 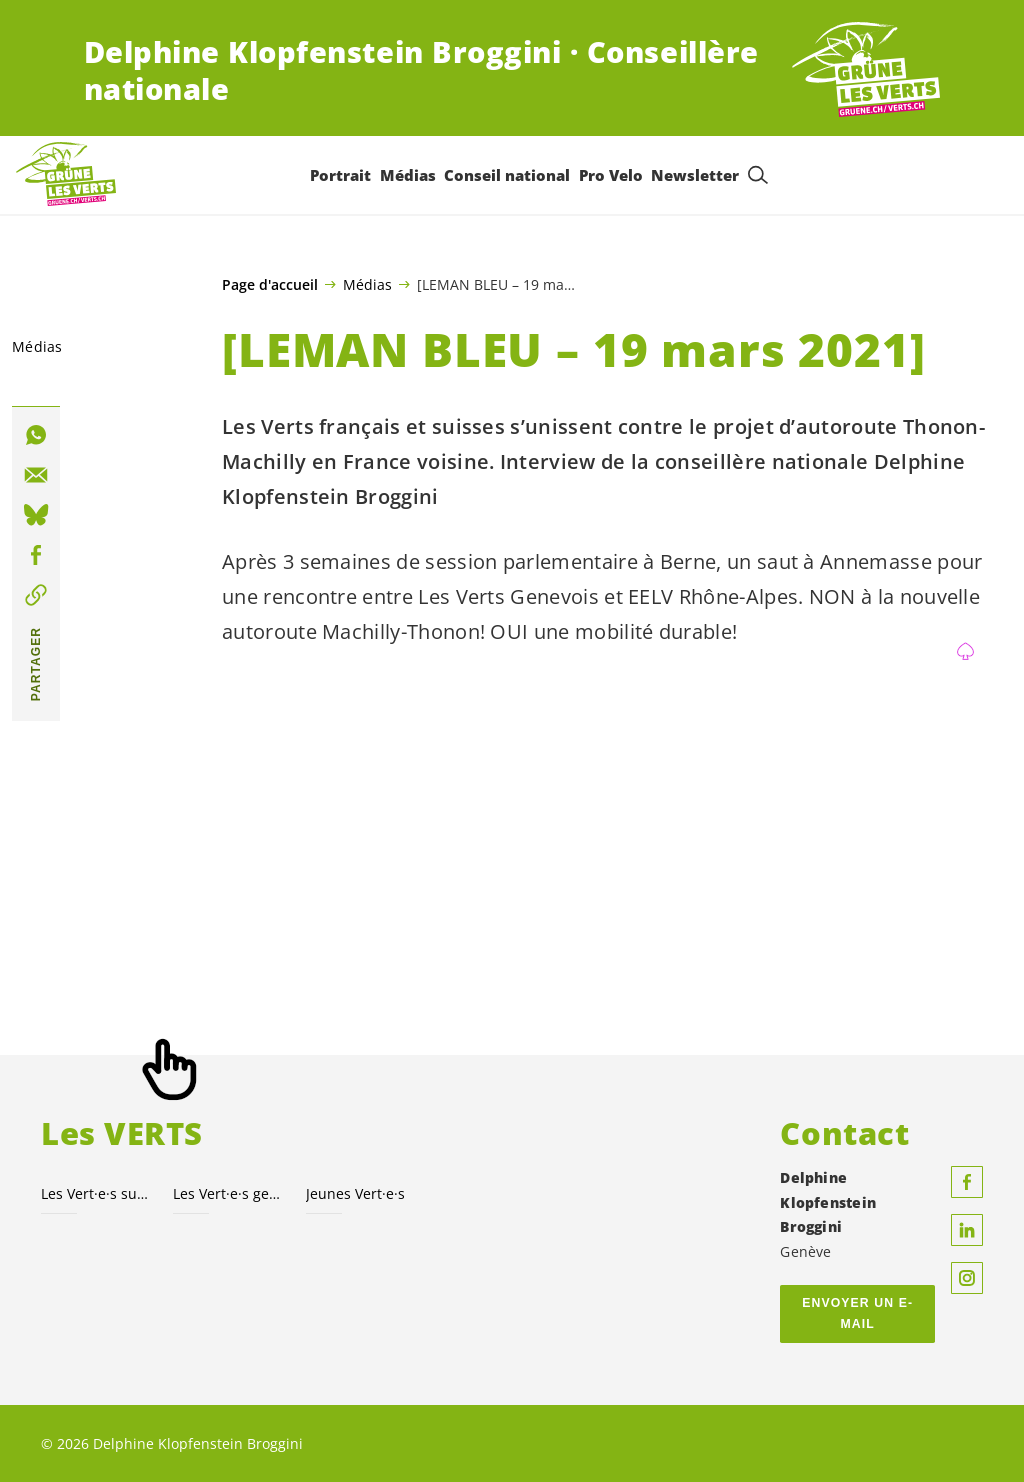 I want to click on spade suit symbol for card games, so click(x=965, y=651).